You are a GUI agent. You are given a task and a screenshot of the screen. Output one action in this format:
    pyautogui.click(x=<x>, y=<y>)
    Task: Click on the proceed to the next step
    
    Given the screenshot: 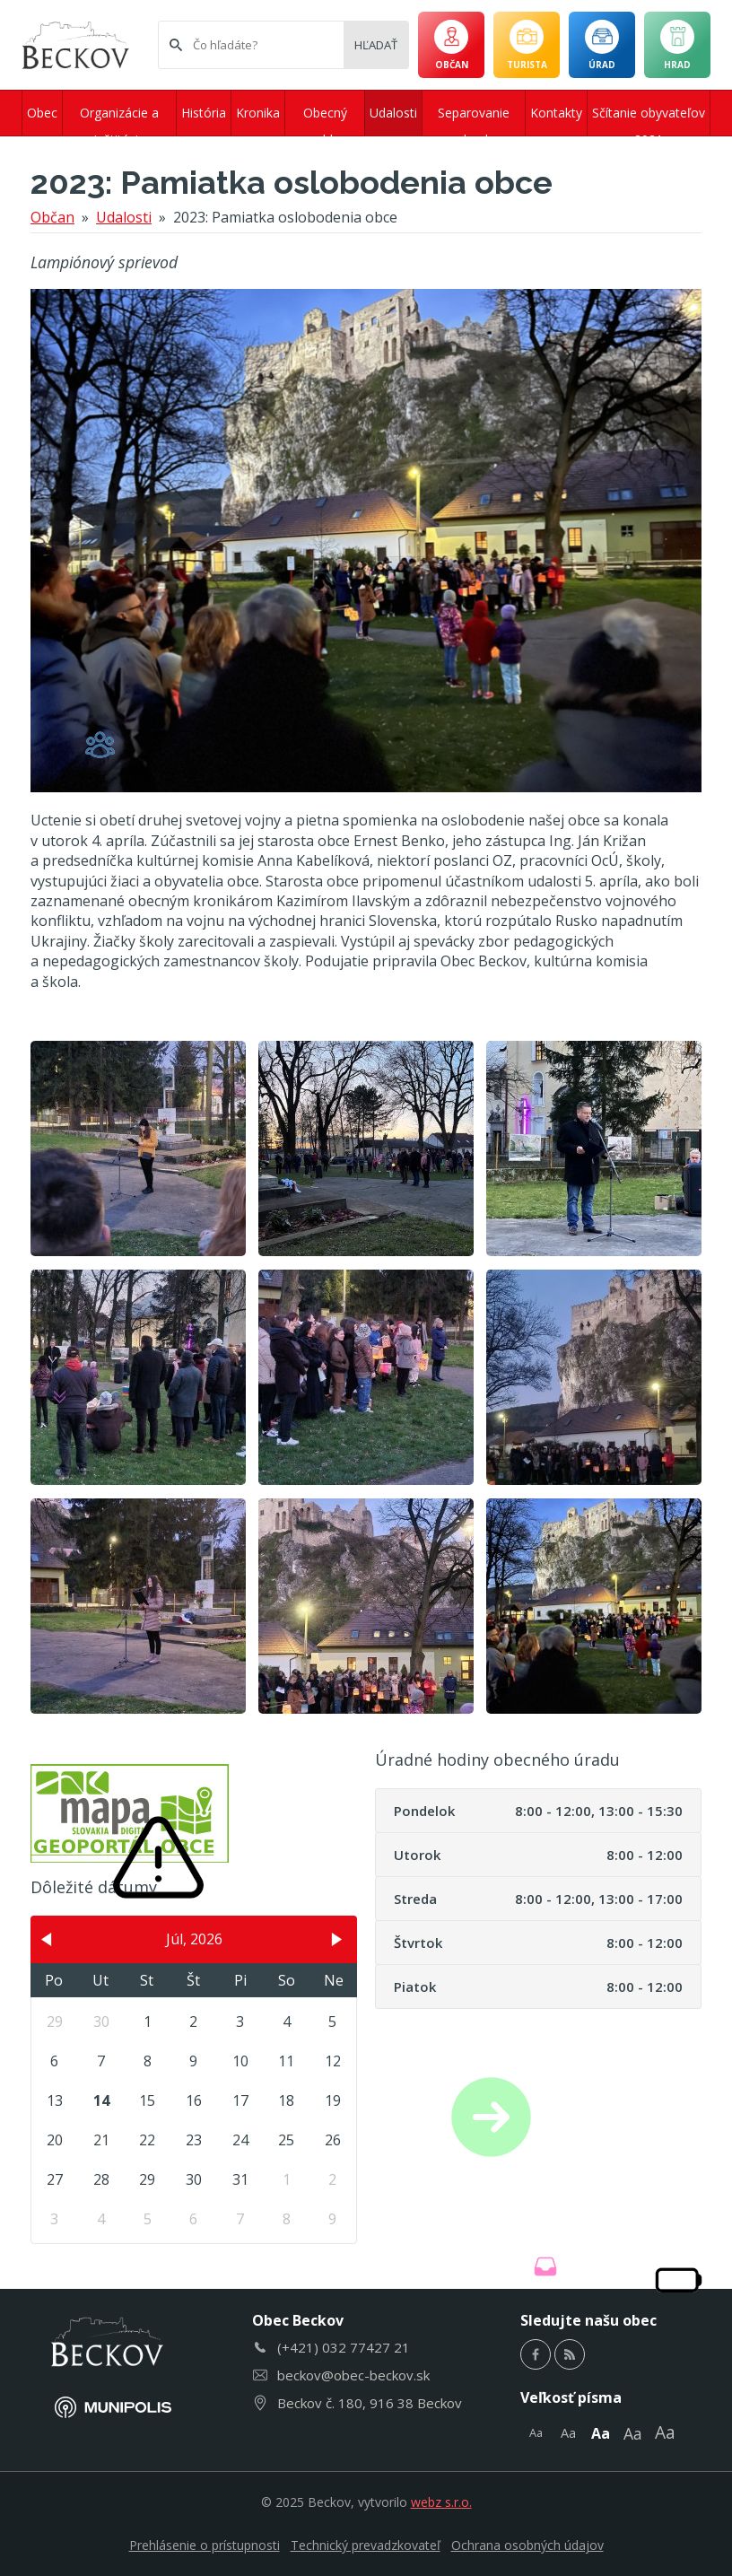 What is the action you would take?
    pyautogui.click(x=491, y=2117)
    